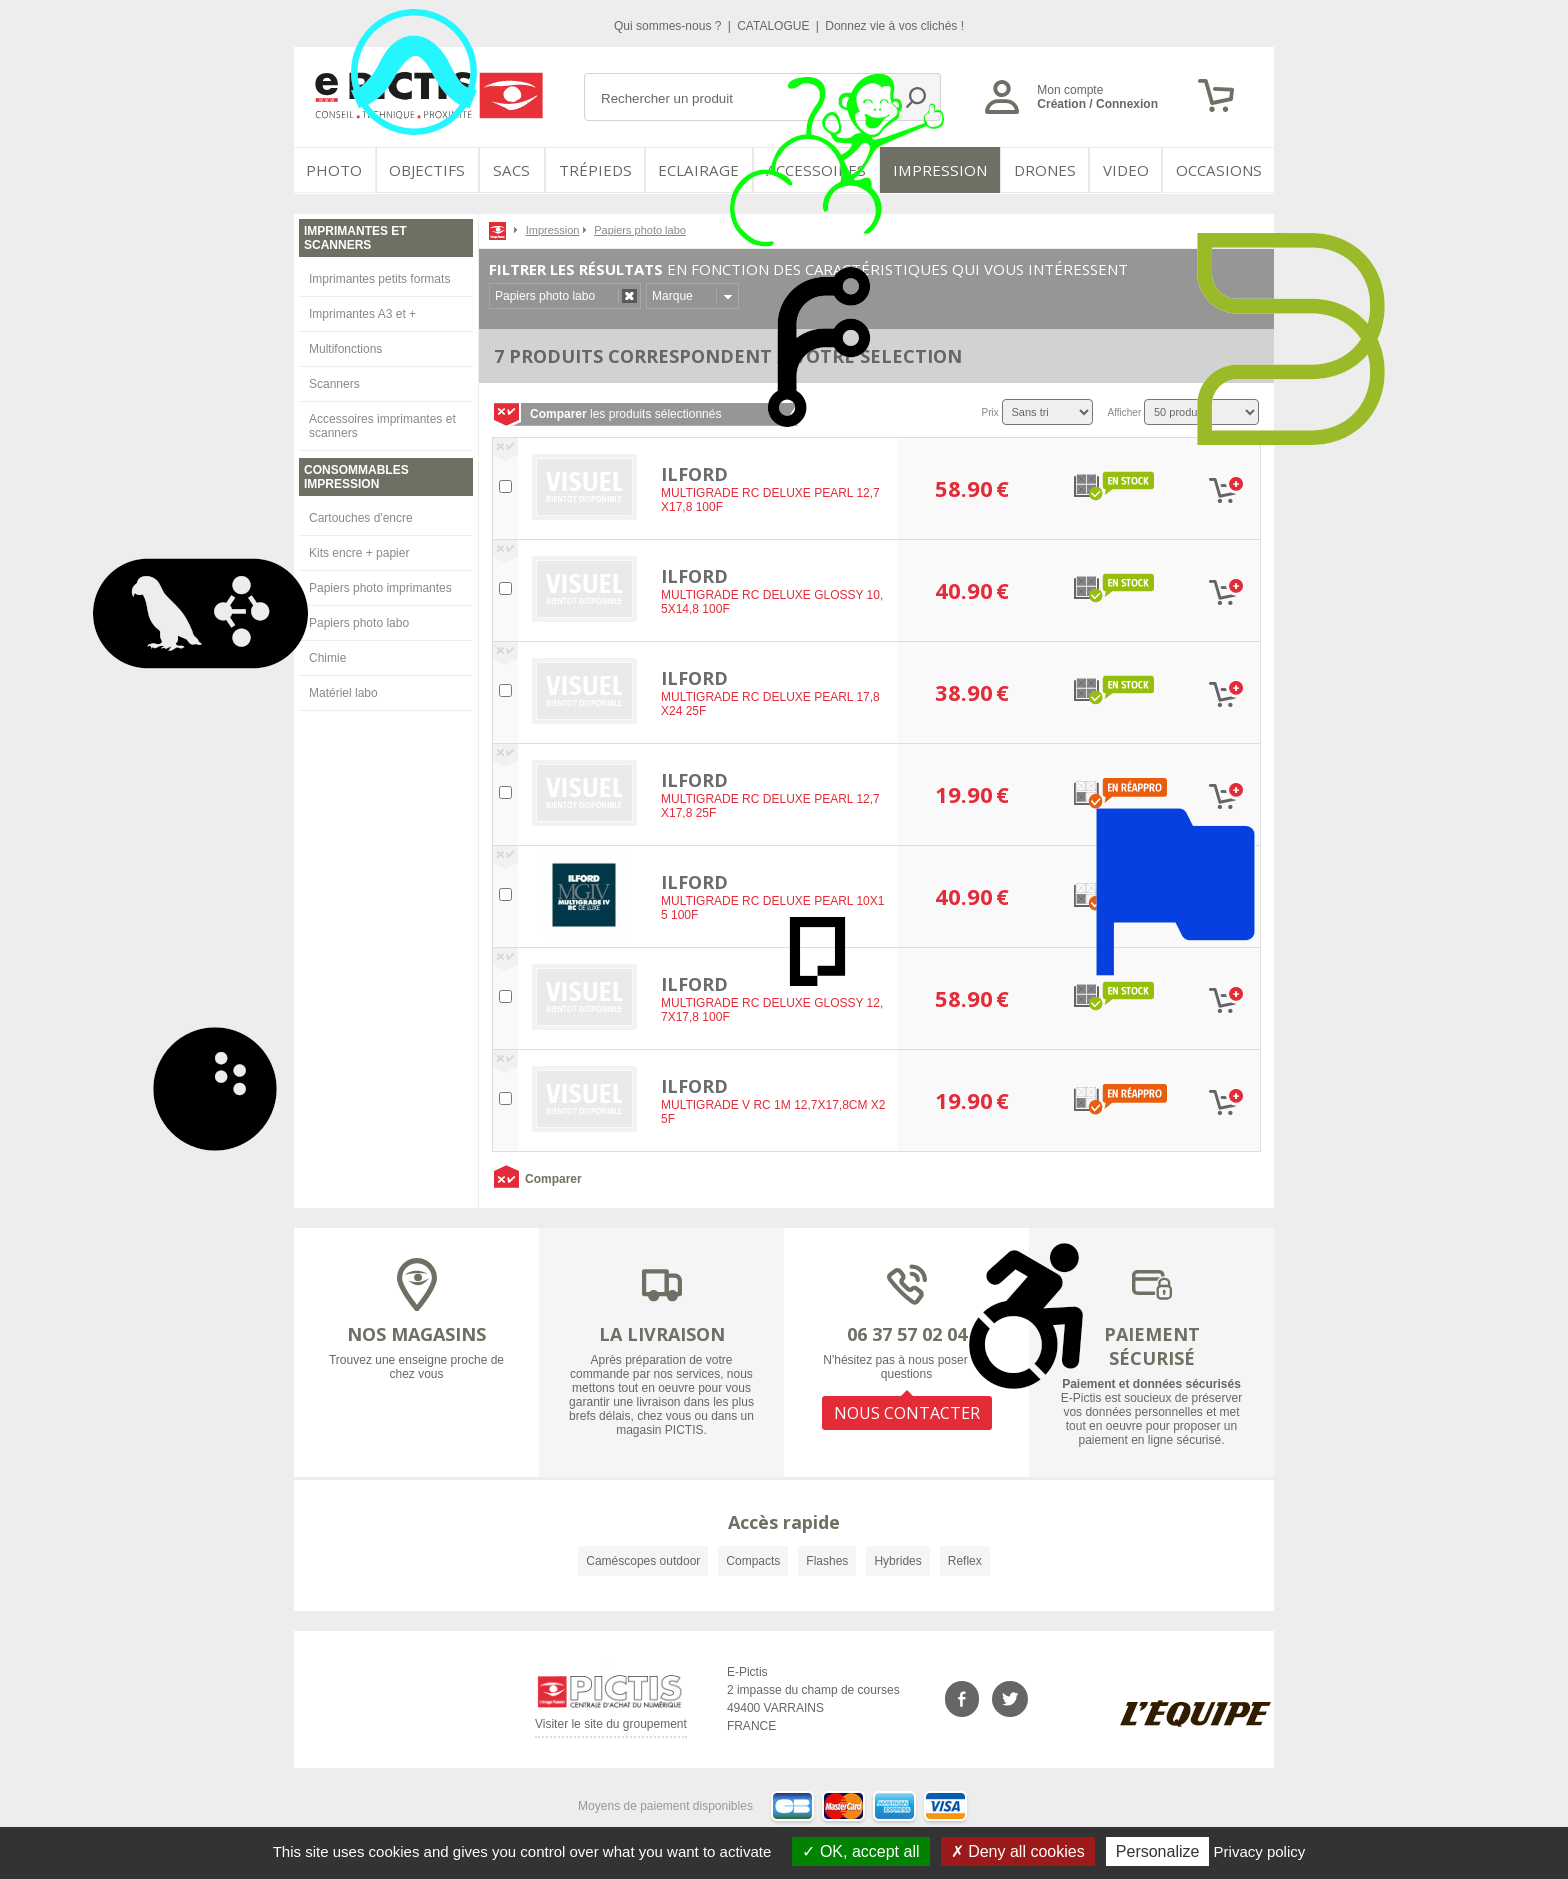  I want to click on LangGraph platform or integration, so click(200, 613).